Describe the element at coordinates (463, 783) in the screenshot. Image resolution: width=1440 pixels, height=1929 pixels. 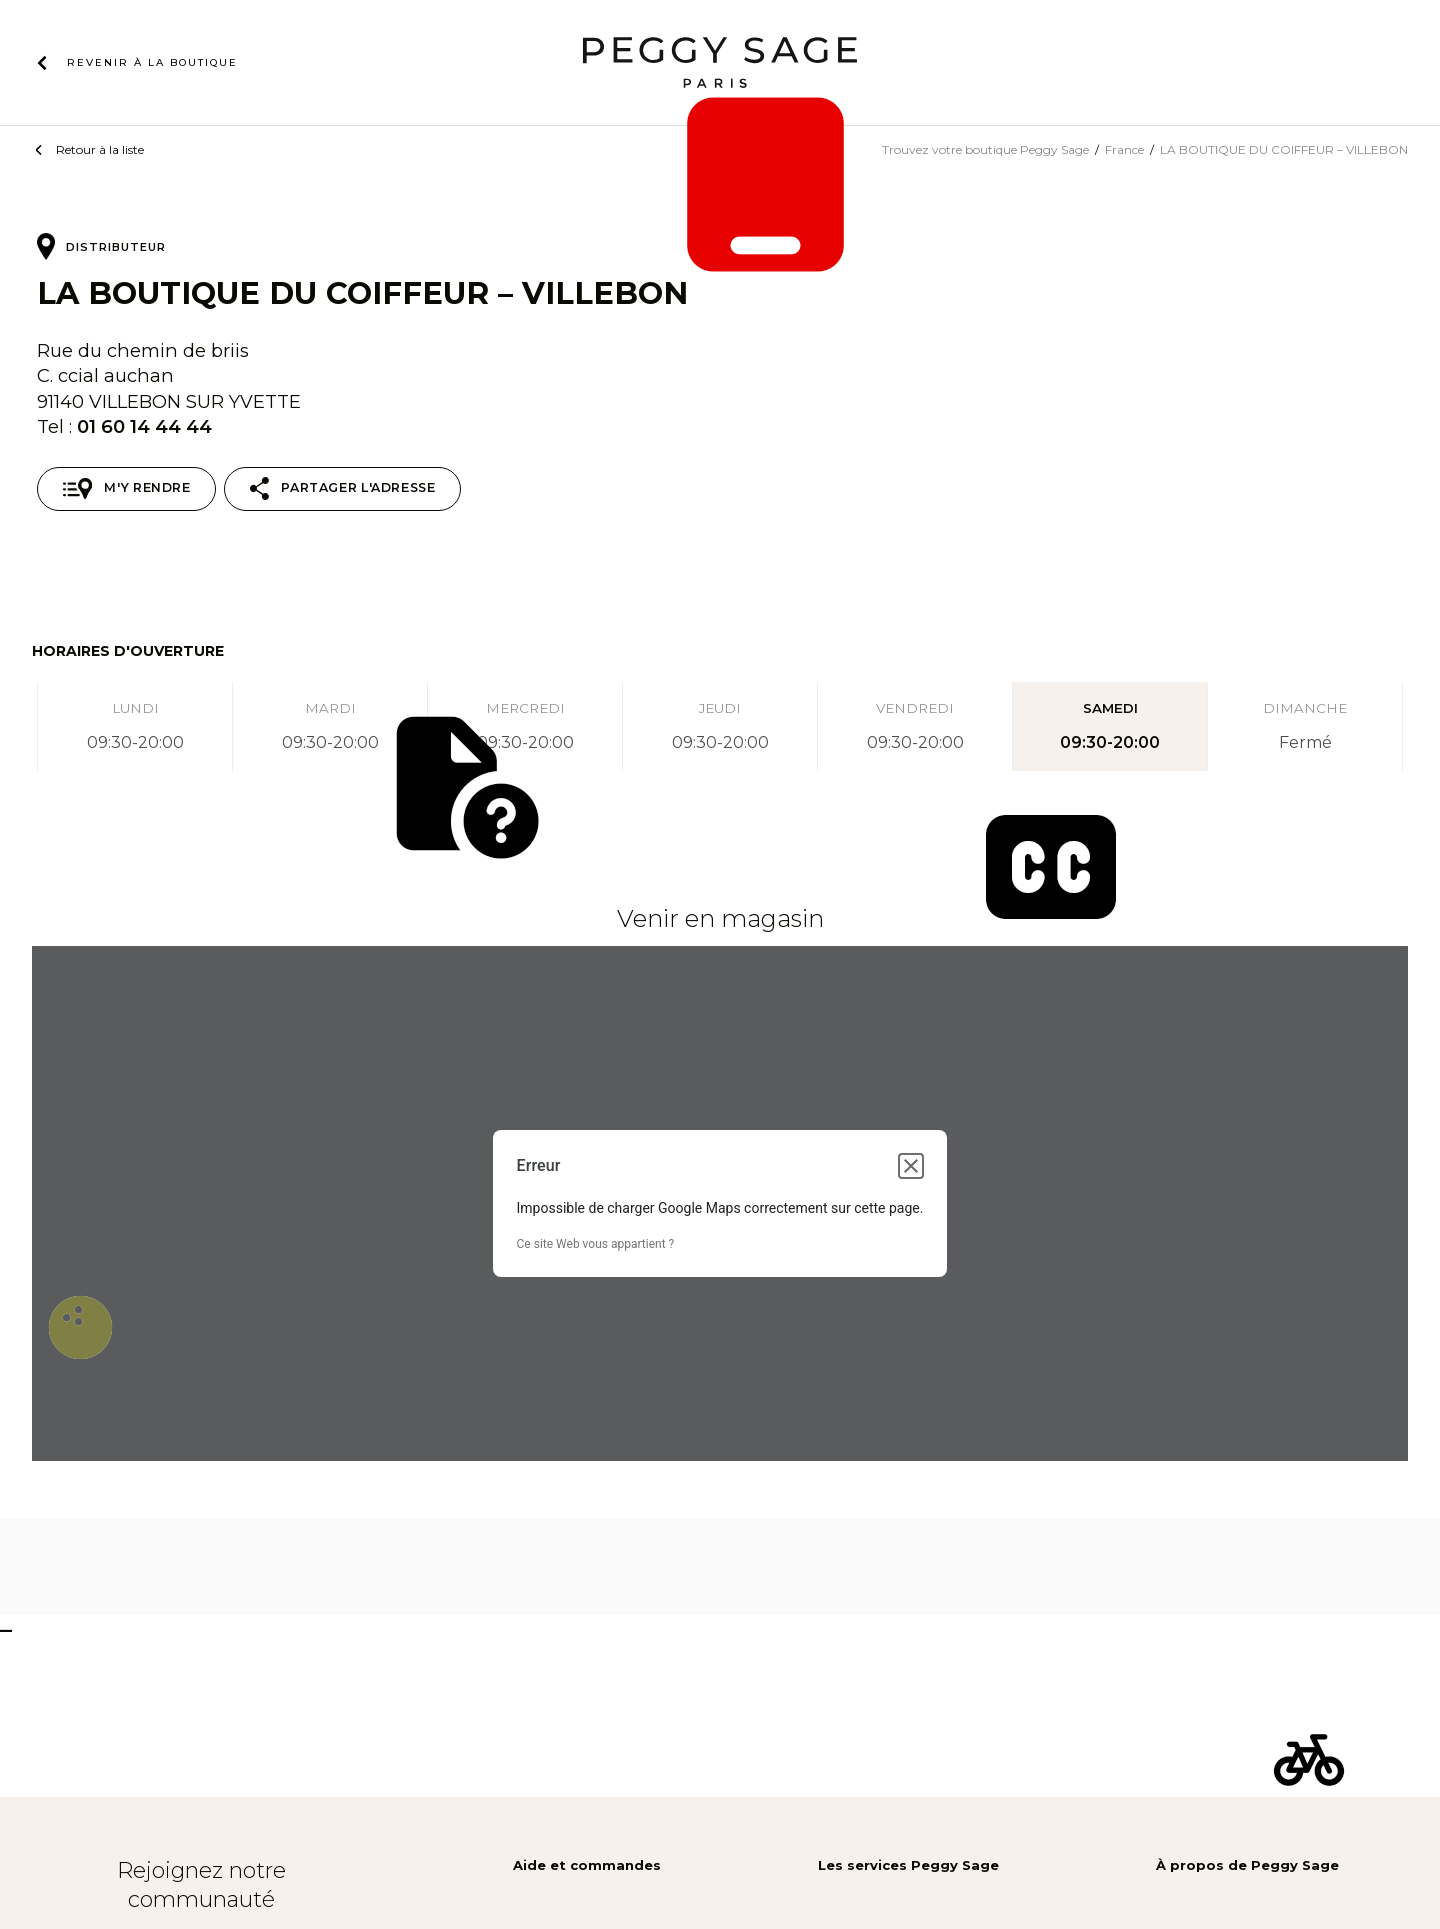
I see `get help or info about this file` at that location.